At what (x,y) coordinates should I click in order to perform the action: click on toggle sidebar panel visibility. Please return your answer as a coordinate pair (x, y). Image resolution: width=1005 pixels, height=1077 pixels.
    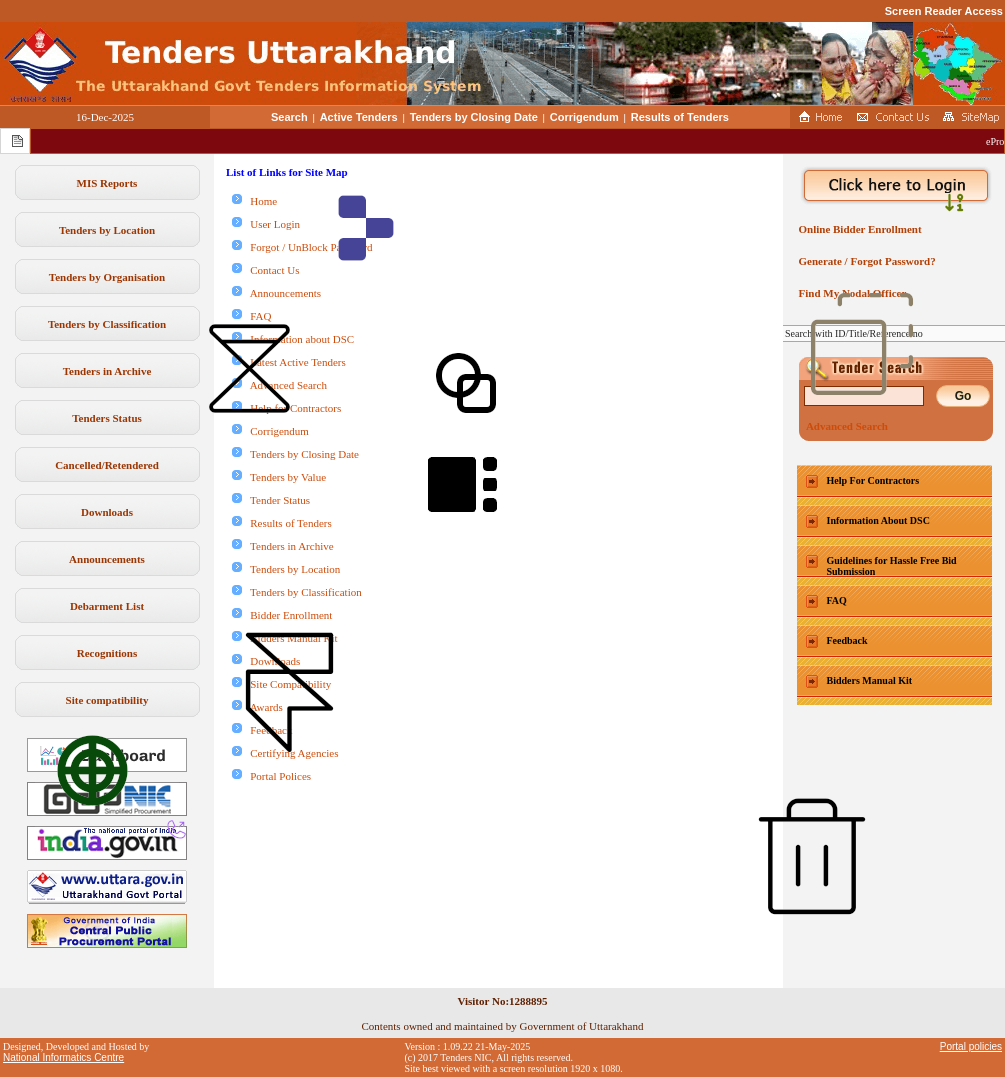
    Looking at the image, I should click on (462, 484).